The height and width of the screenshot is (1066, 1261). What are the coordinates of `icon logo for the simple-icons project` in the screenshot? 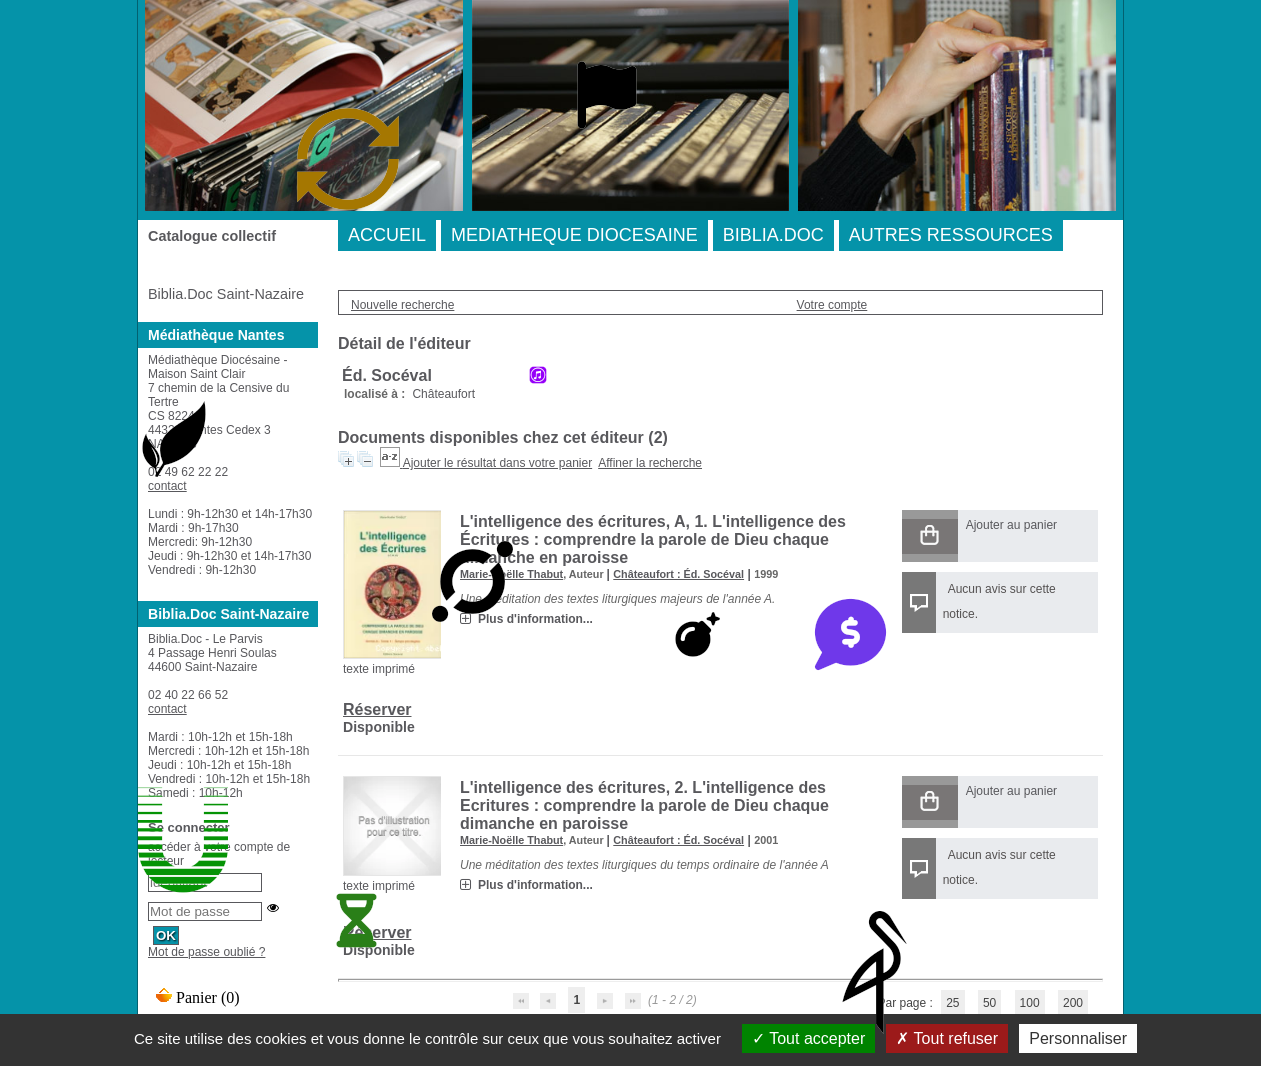 It's located at (472, 581).